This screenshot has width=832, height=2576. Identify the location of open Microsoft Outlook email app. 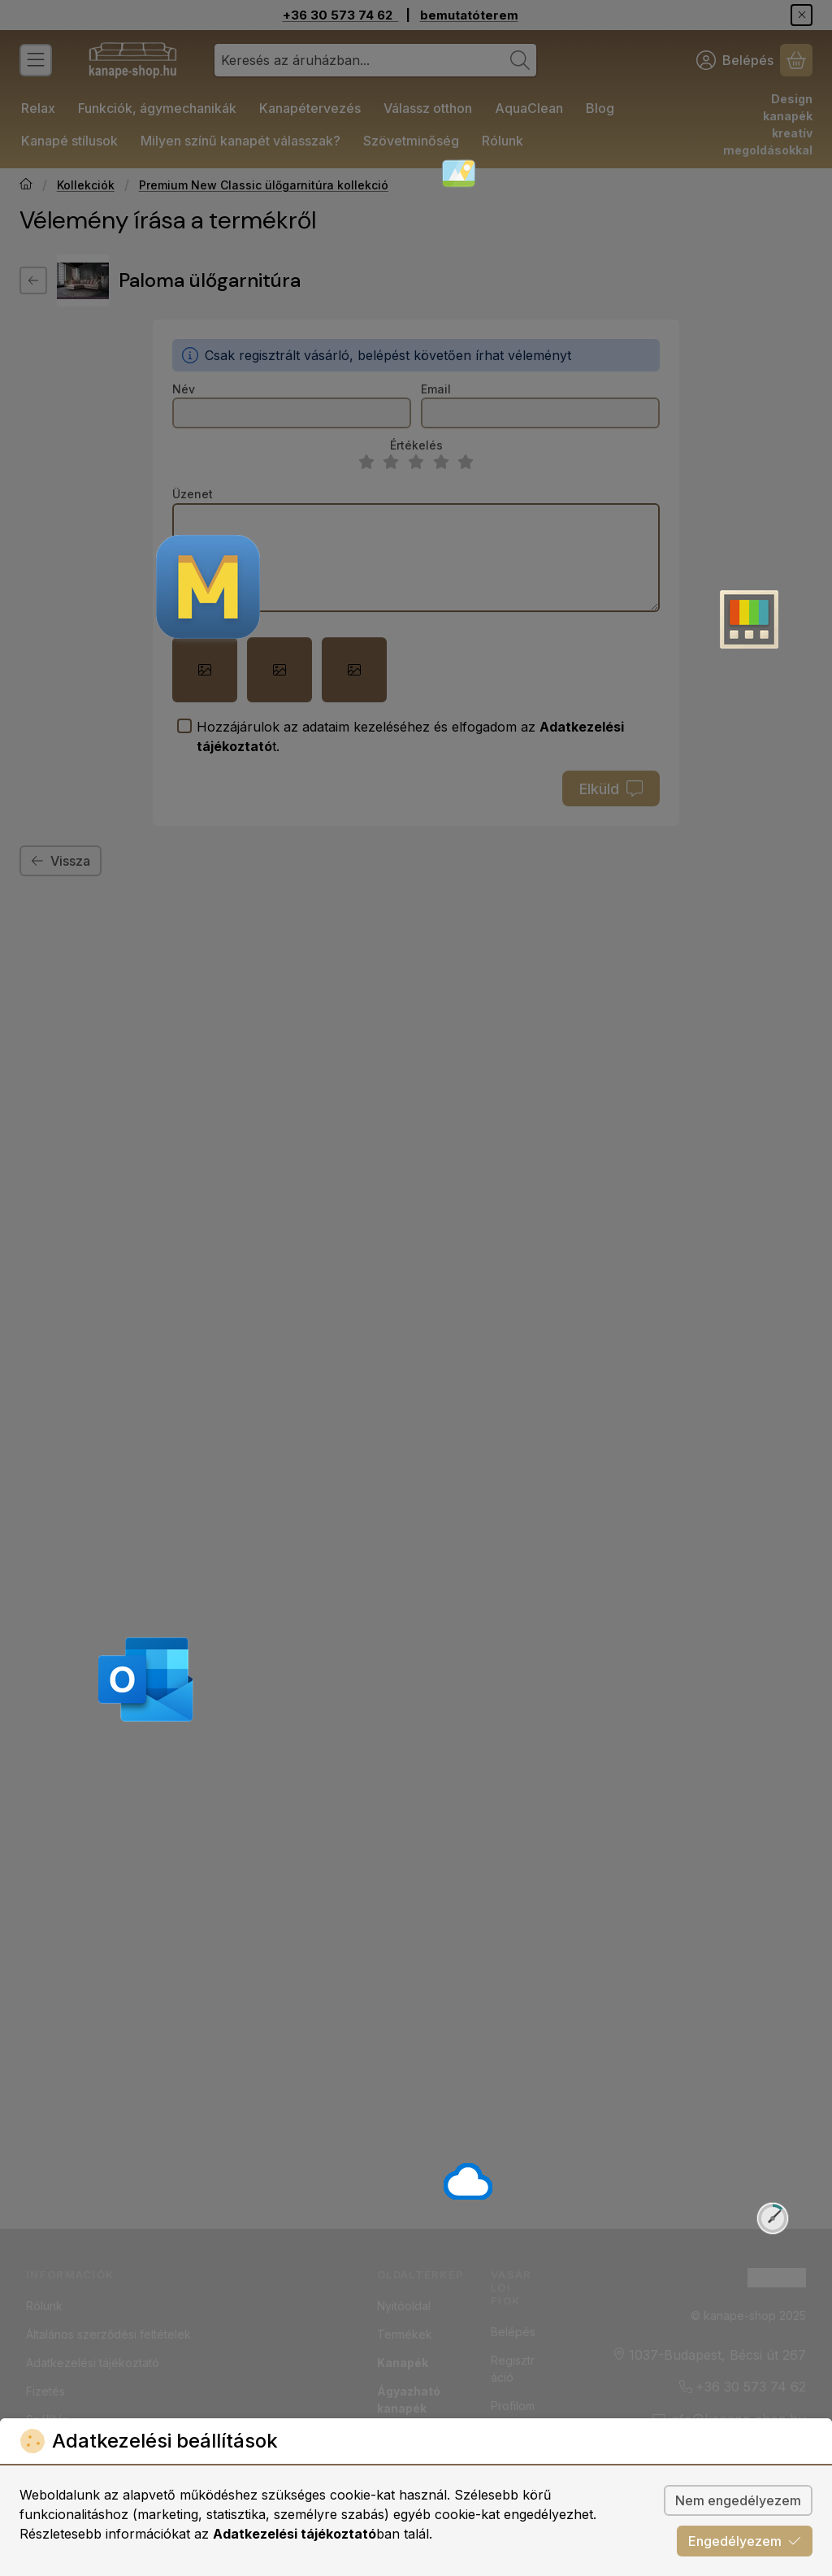
(146, 1679).